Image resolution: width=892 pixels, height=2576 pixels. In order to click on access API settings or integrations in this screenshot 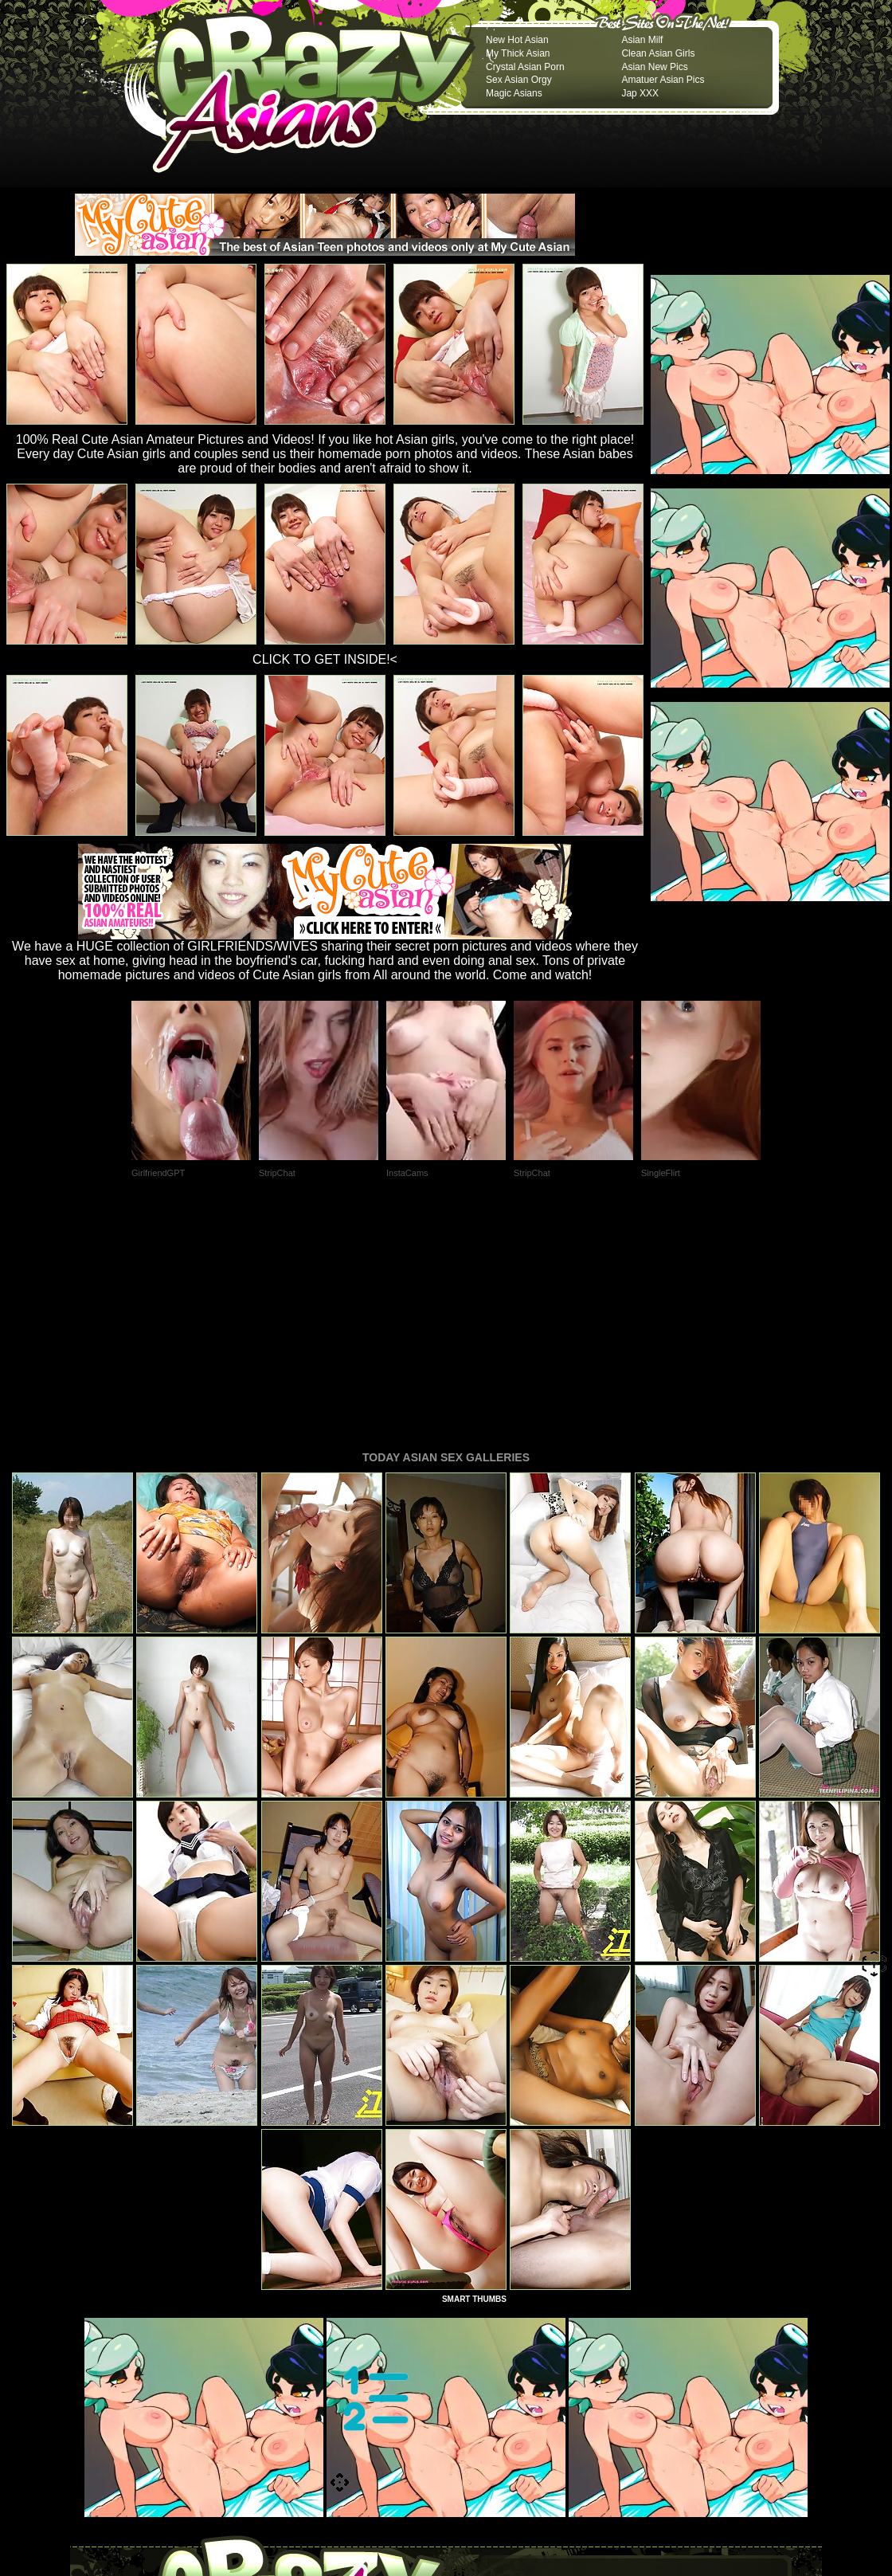, I will do `click(339, 2482)`.